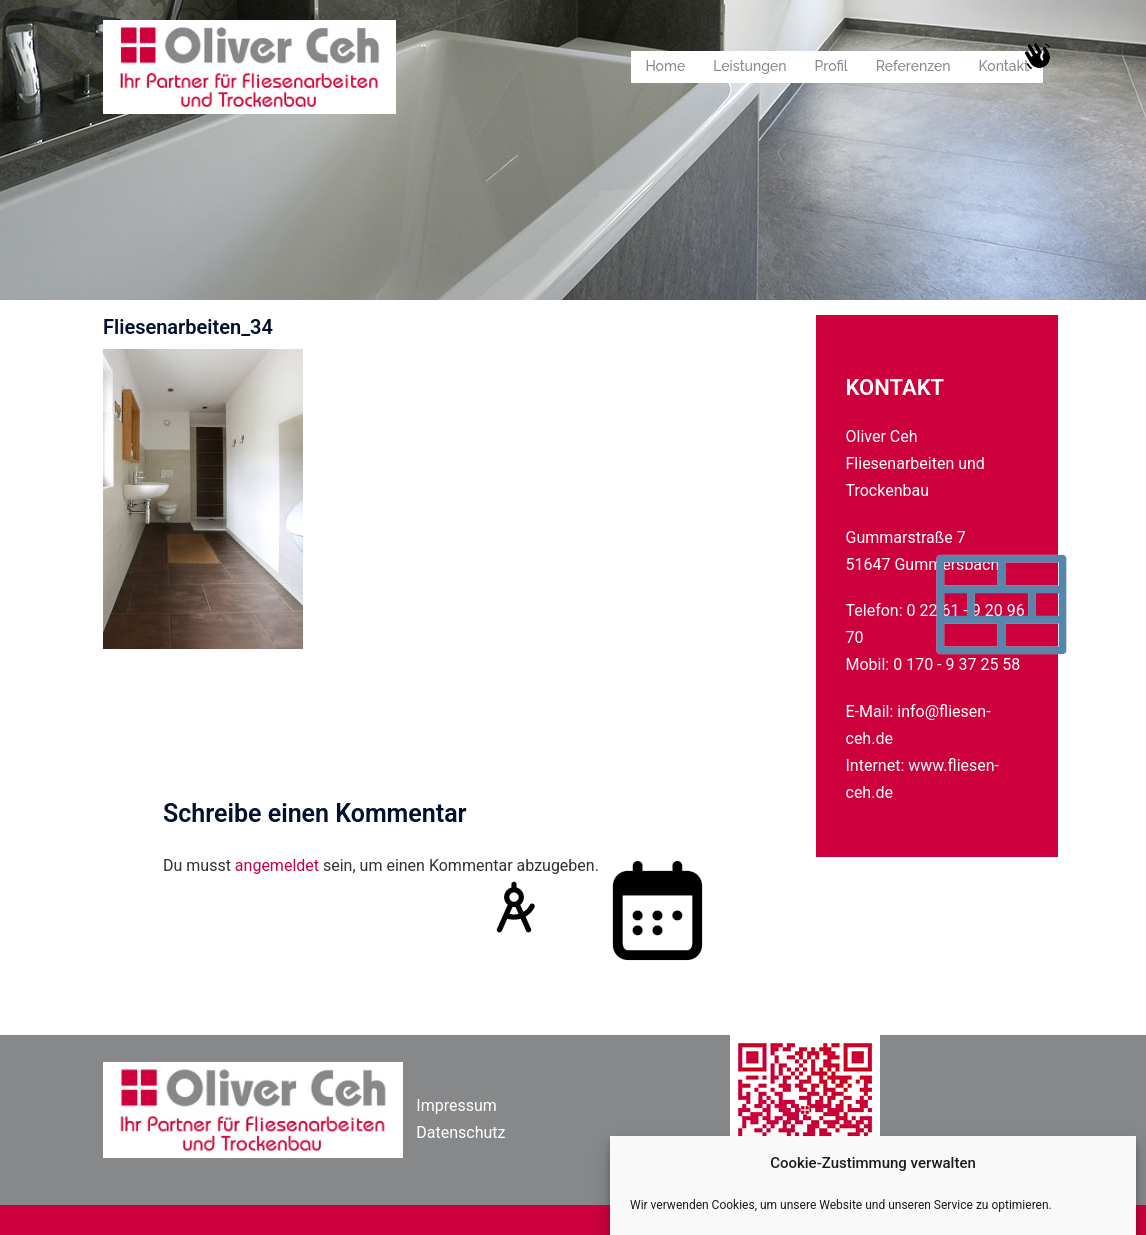 The image size is (1146, 1235). I want to click on access firewall or security settings, so click(1001, 604).